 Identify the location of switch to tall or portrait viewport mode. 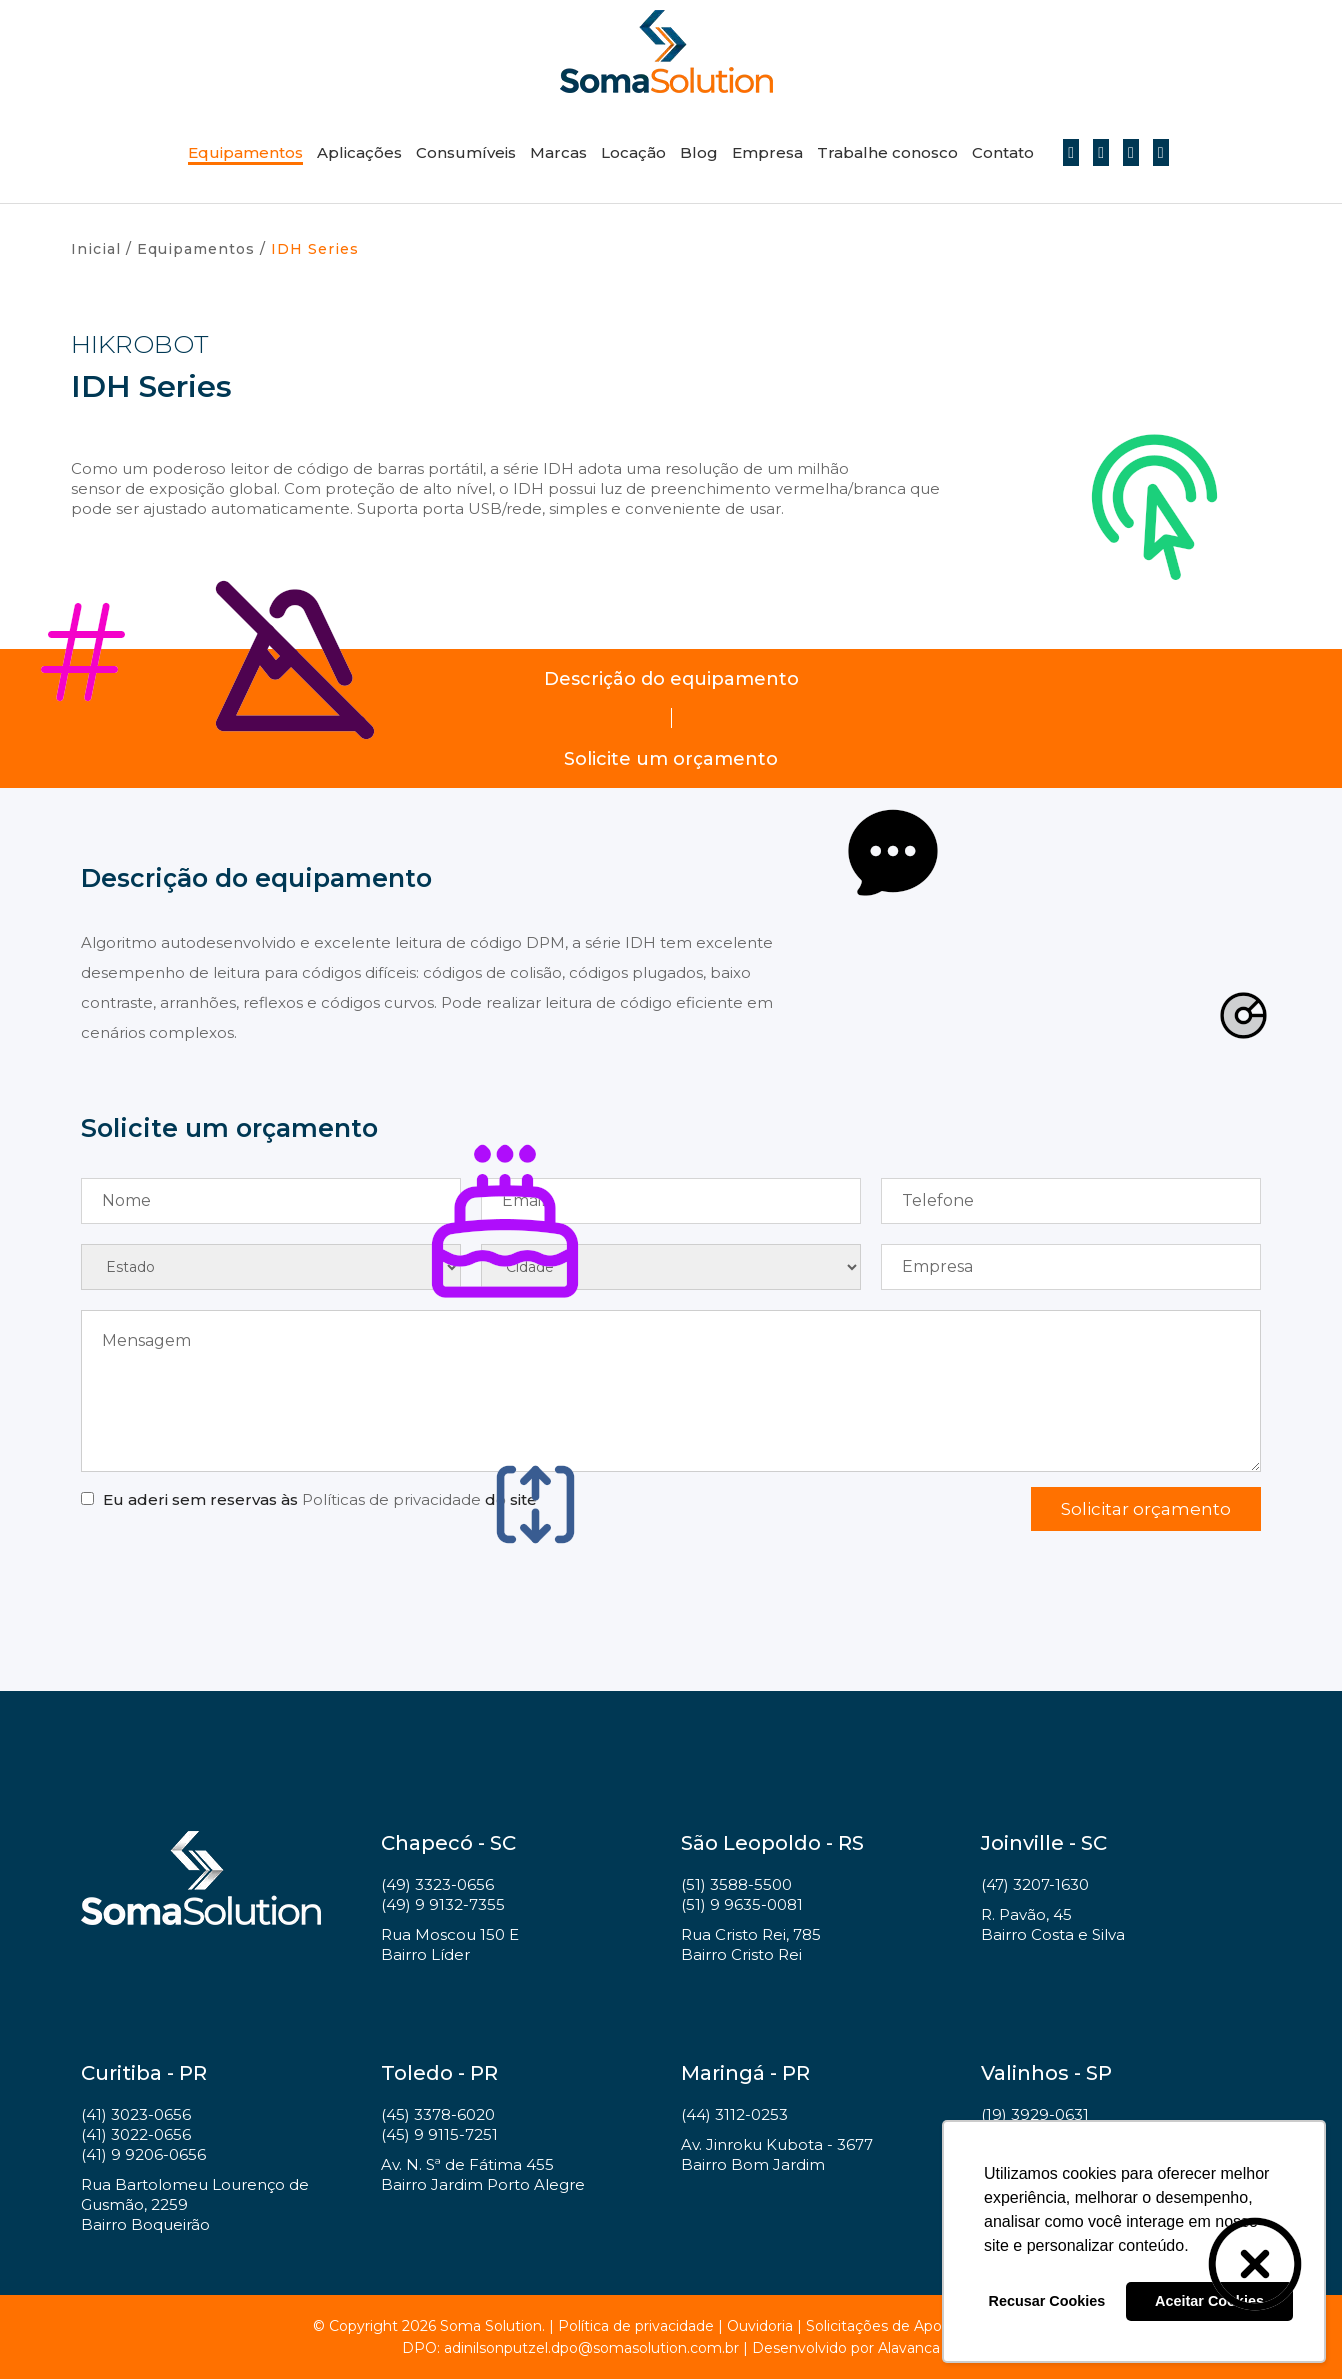
(535, 1504).